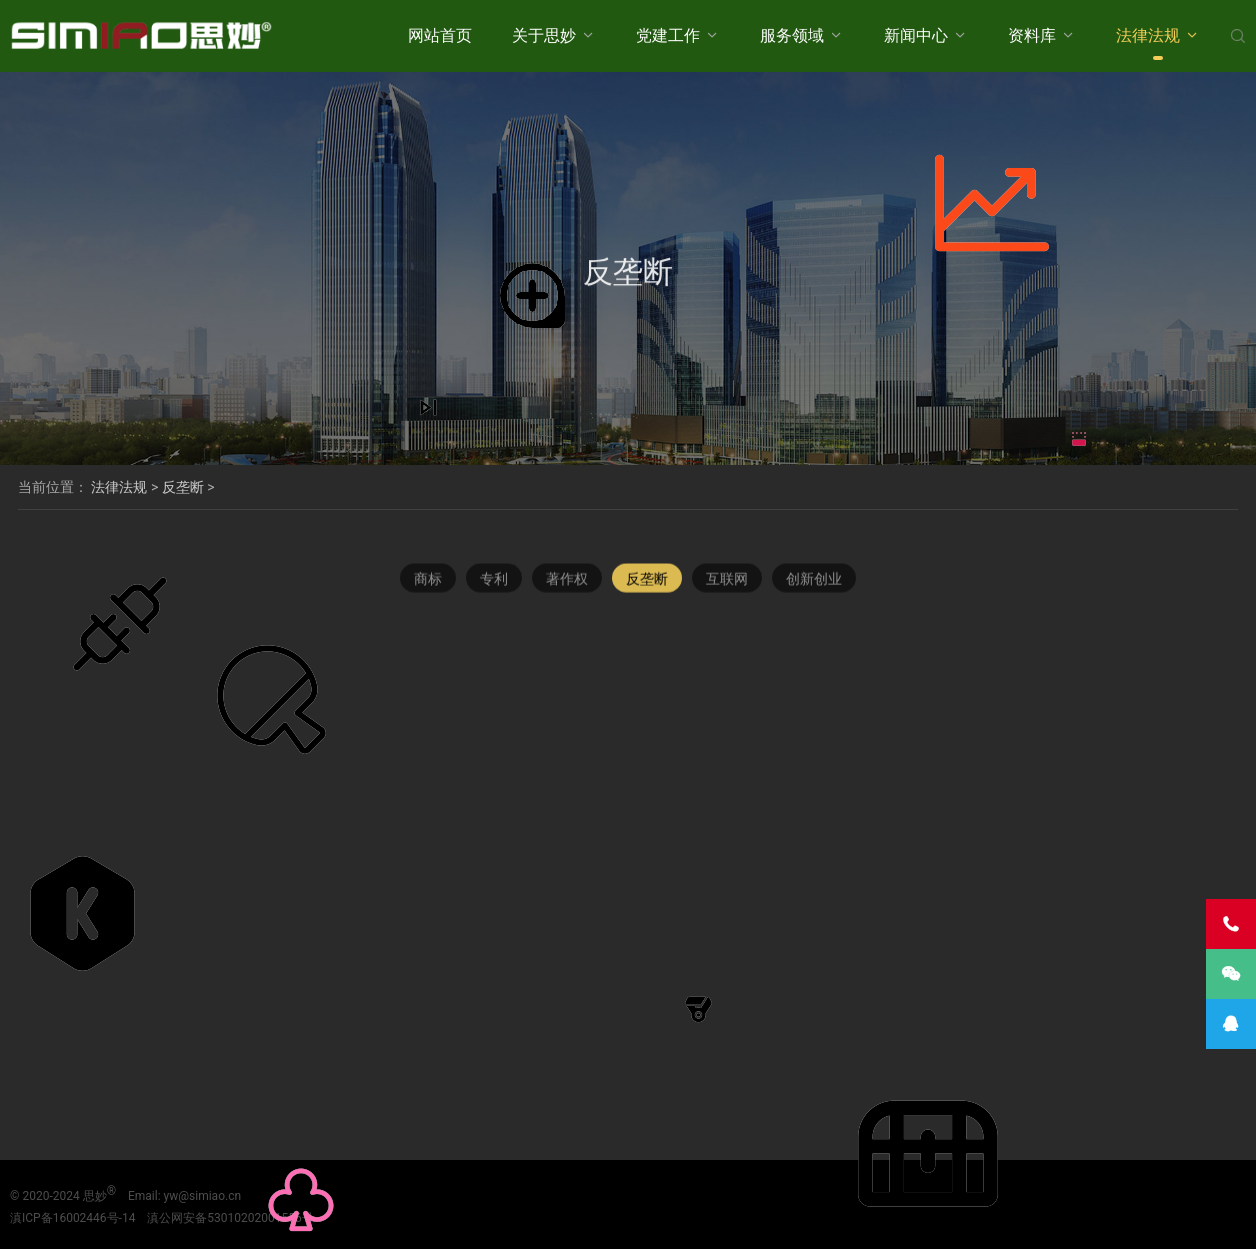 This screenshot has width=1256, height=1249. What do you see at coordinates (301, 1201) in the screenshot?
I see `club suit symbol for card games` at bounding box center [301, 1201].